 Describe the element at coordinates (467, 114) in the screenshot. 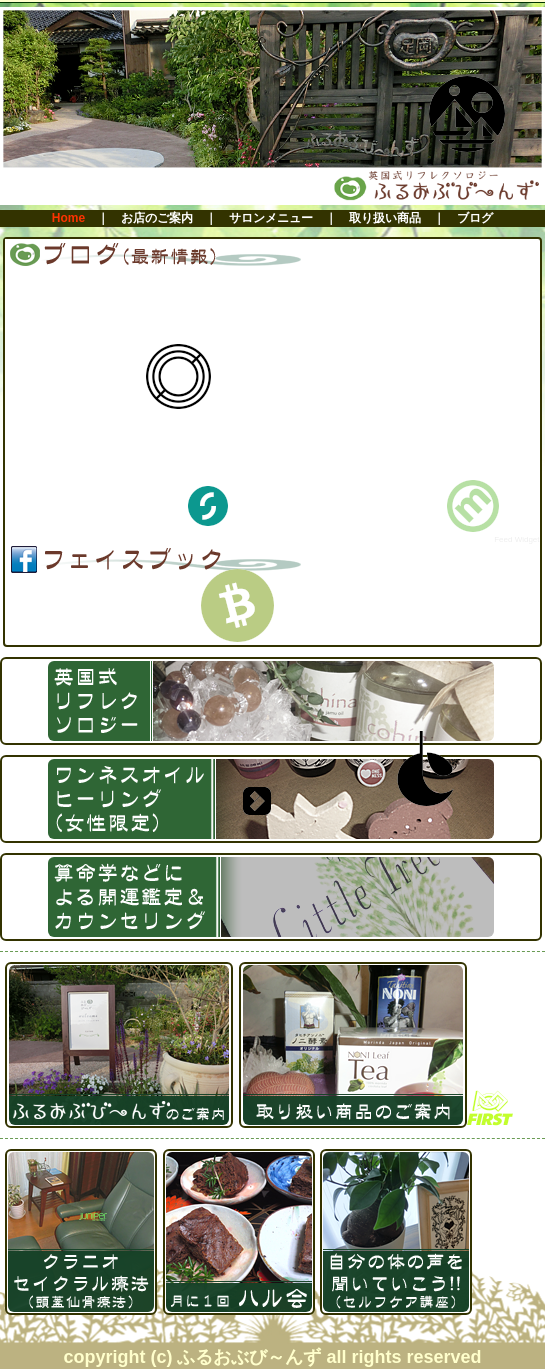

I see `open decentraland metaverse platform` at that location.